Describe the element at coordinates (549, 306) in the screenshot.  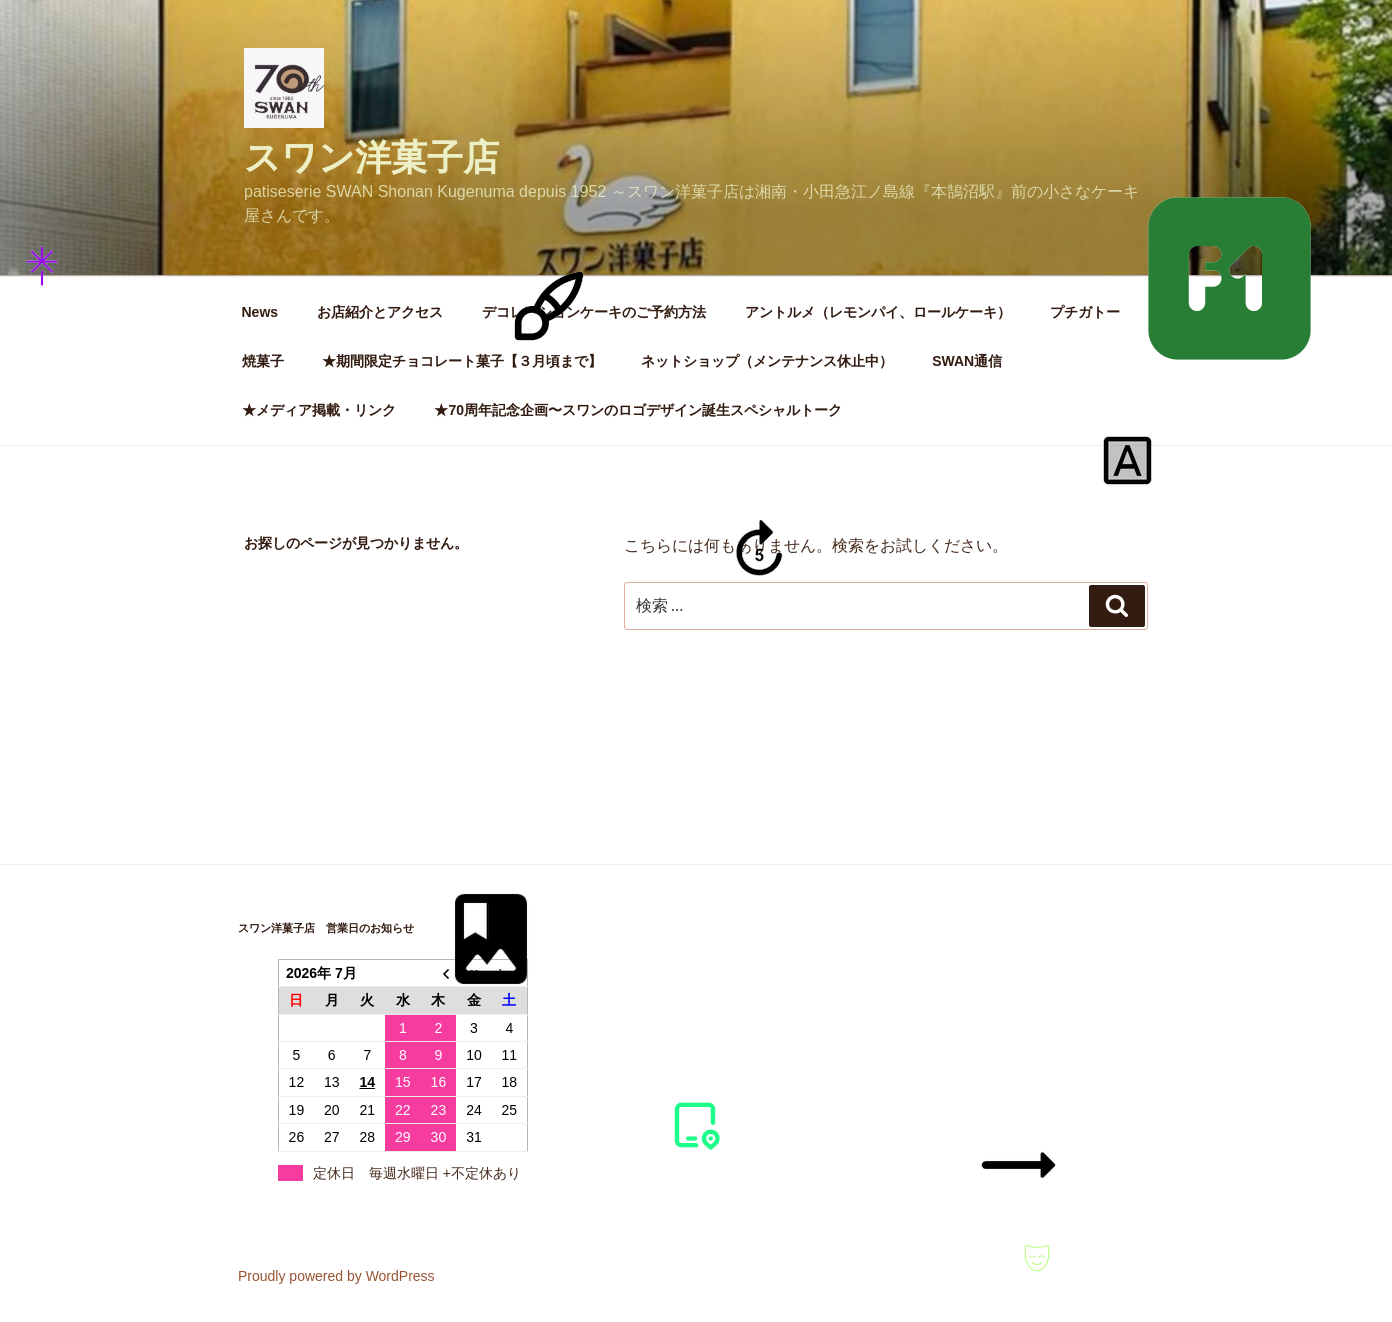
I see `access drawing or painting tools` at that location.